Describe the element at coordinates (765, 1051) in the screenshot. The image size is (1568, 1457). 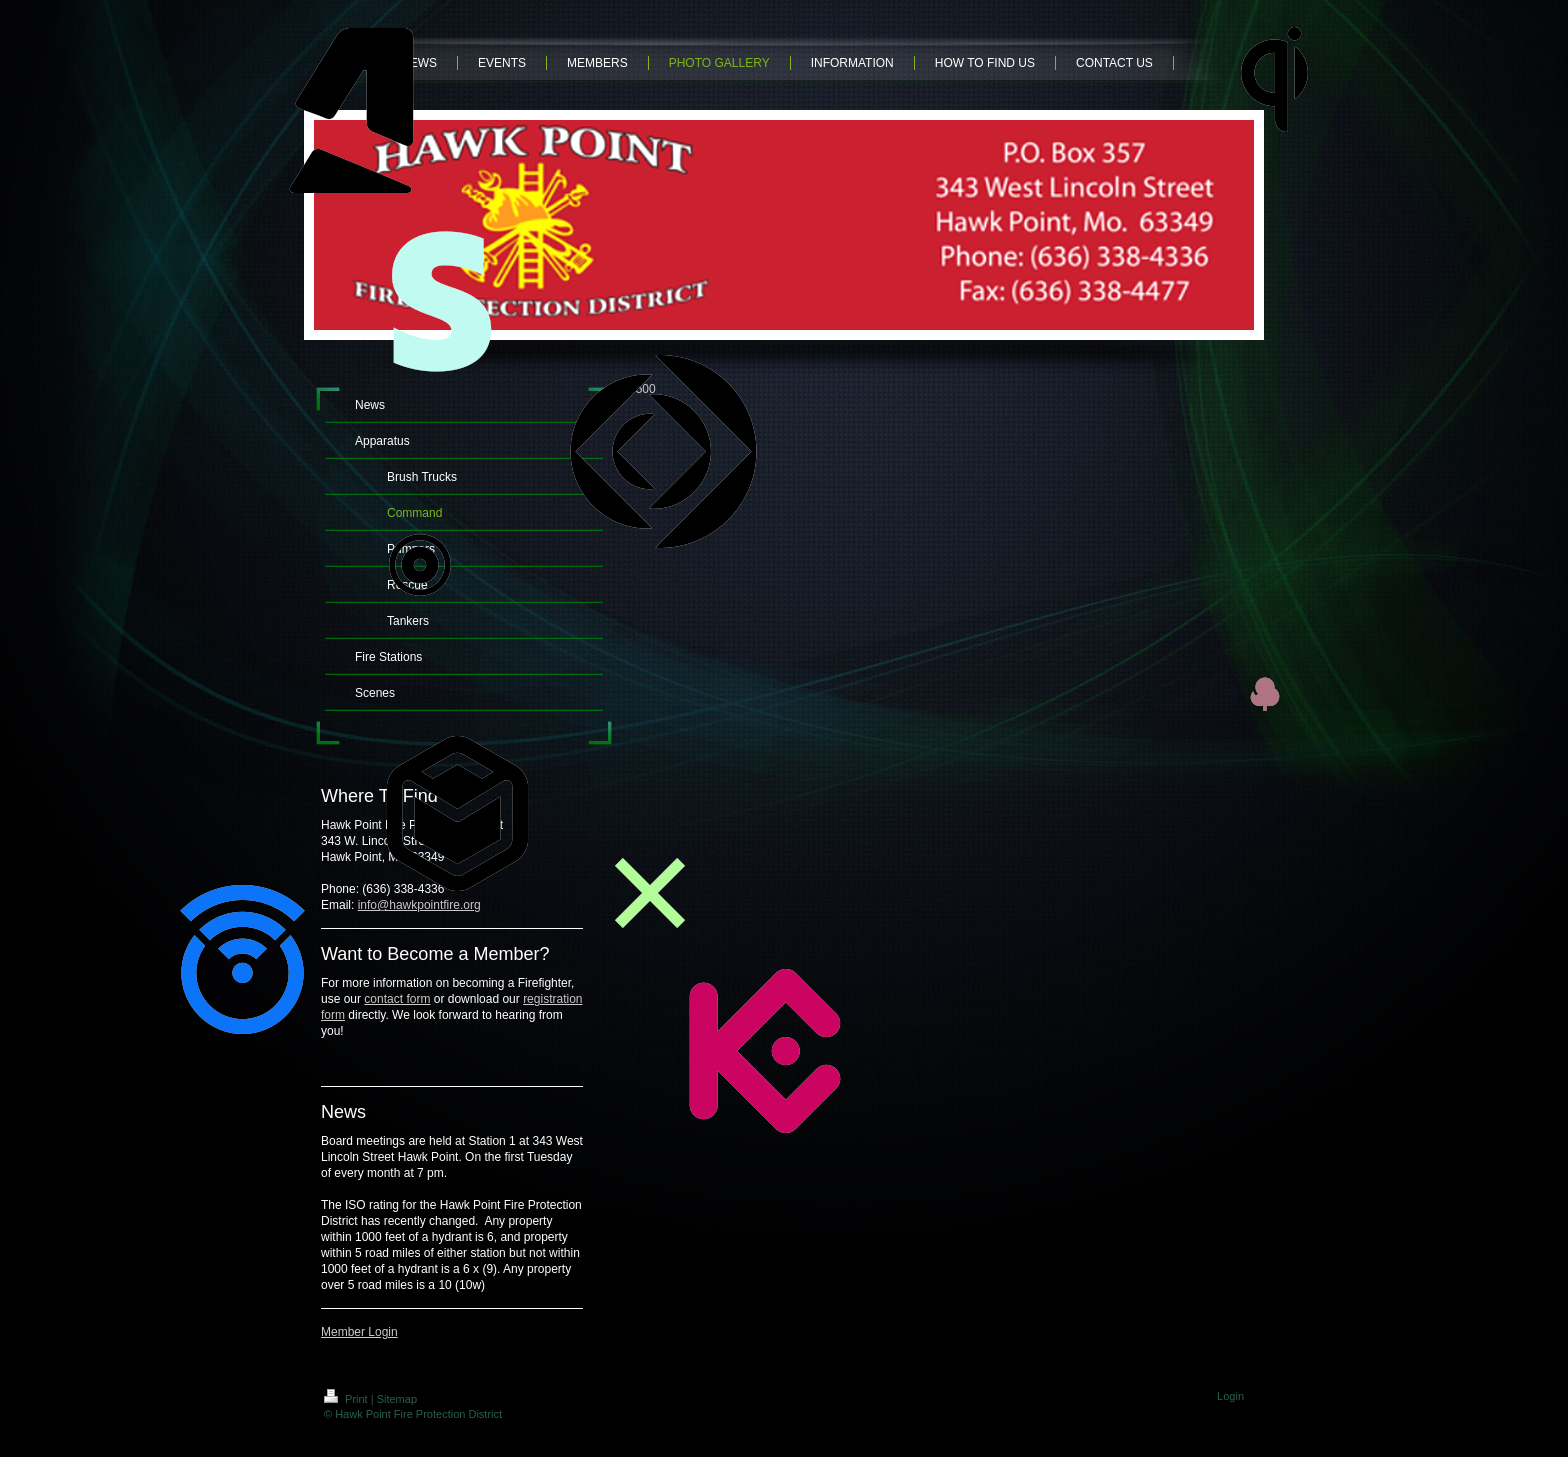
I see `open the KuCoin cryptocurrency exchange app` at that location.